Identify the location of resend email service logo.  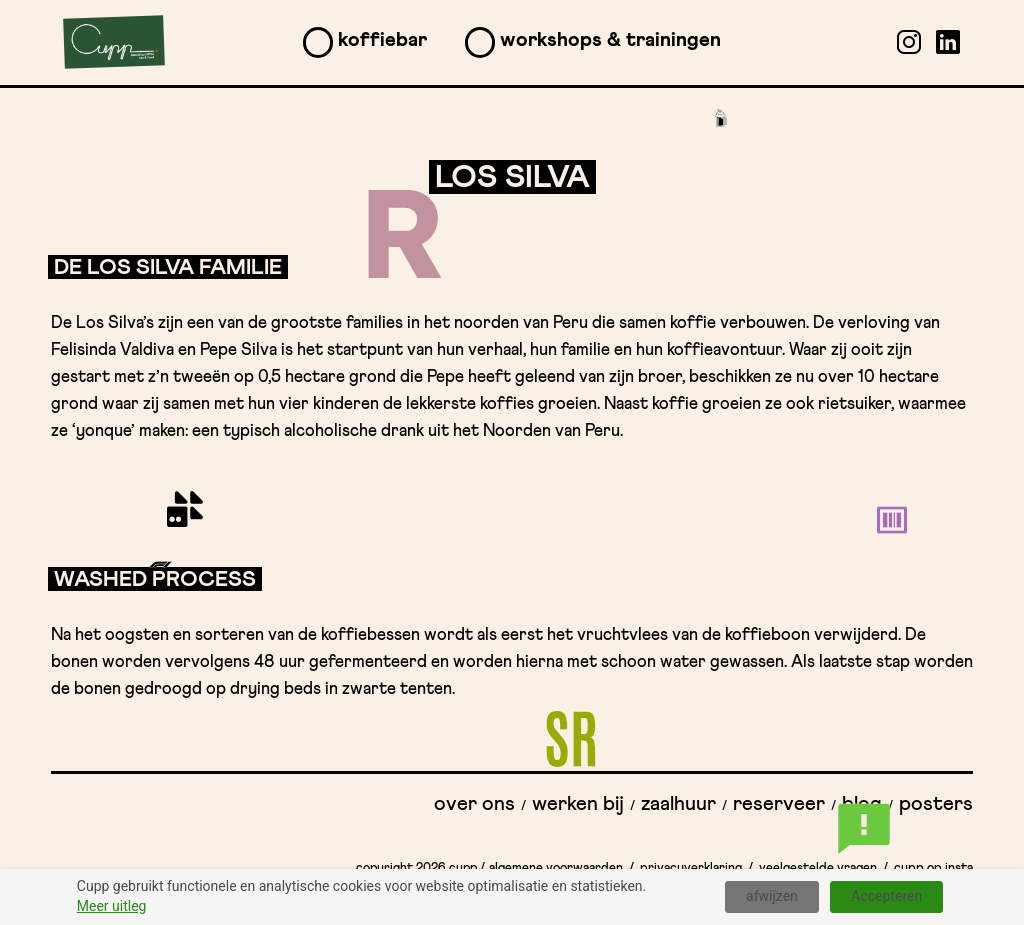
(405, 234).